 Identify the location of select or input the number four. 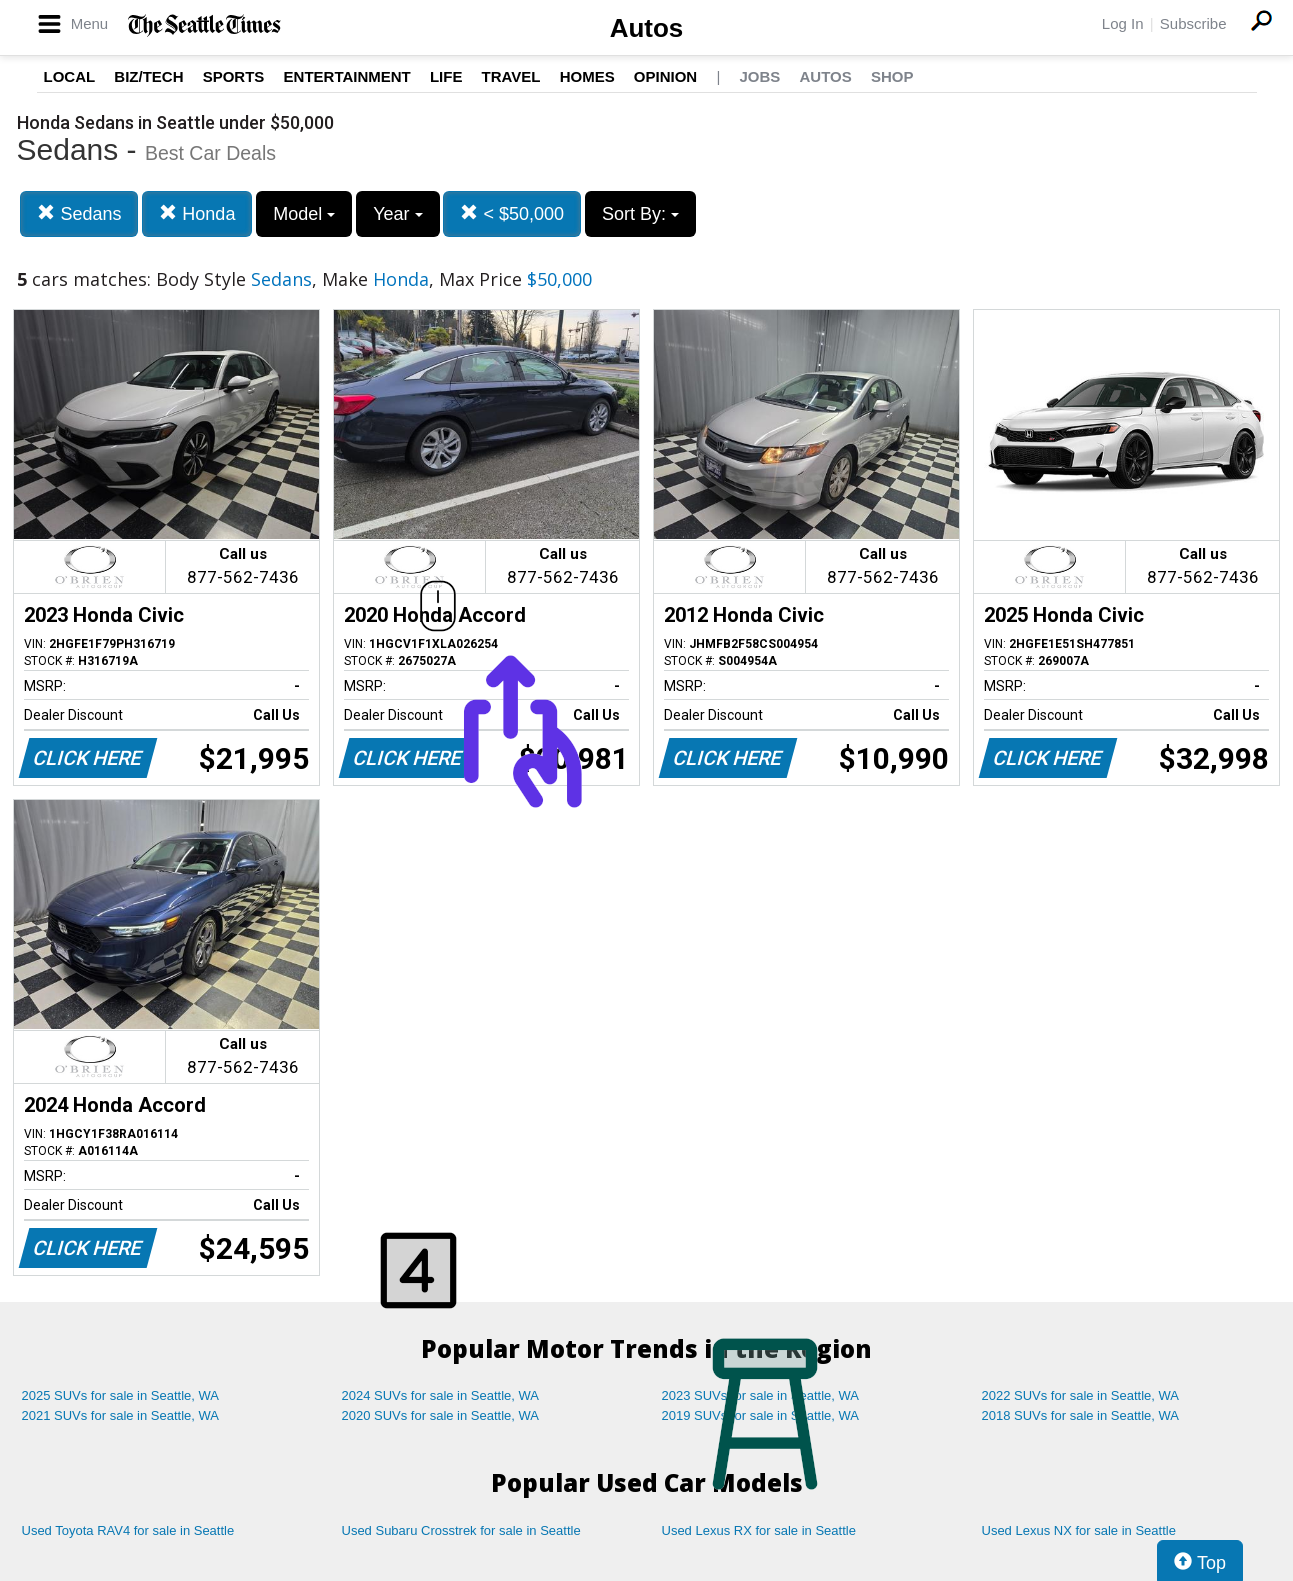
(418, 1270).